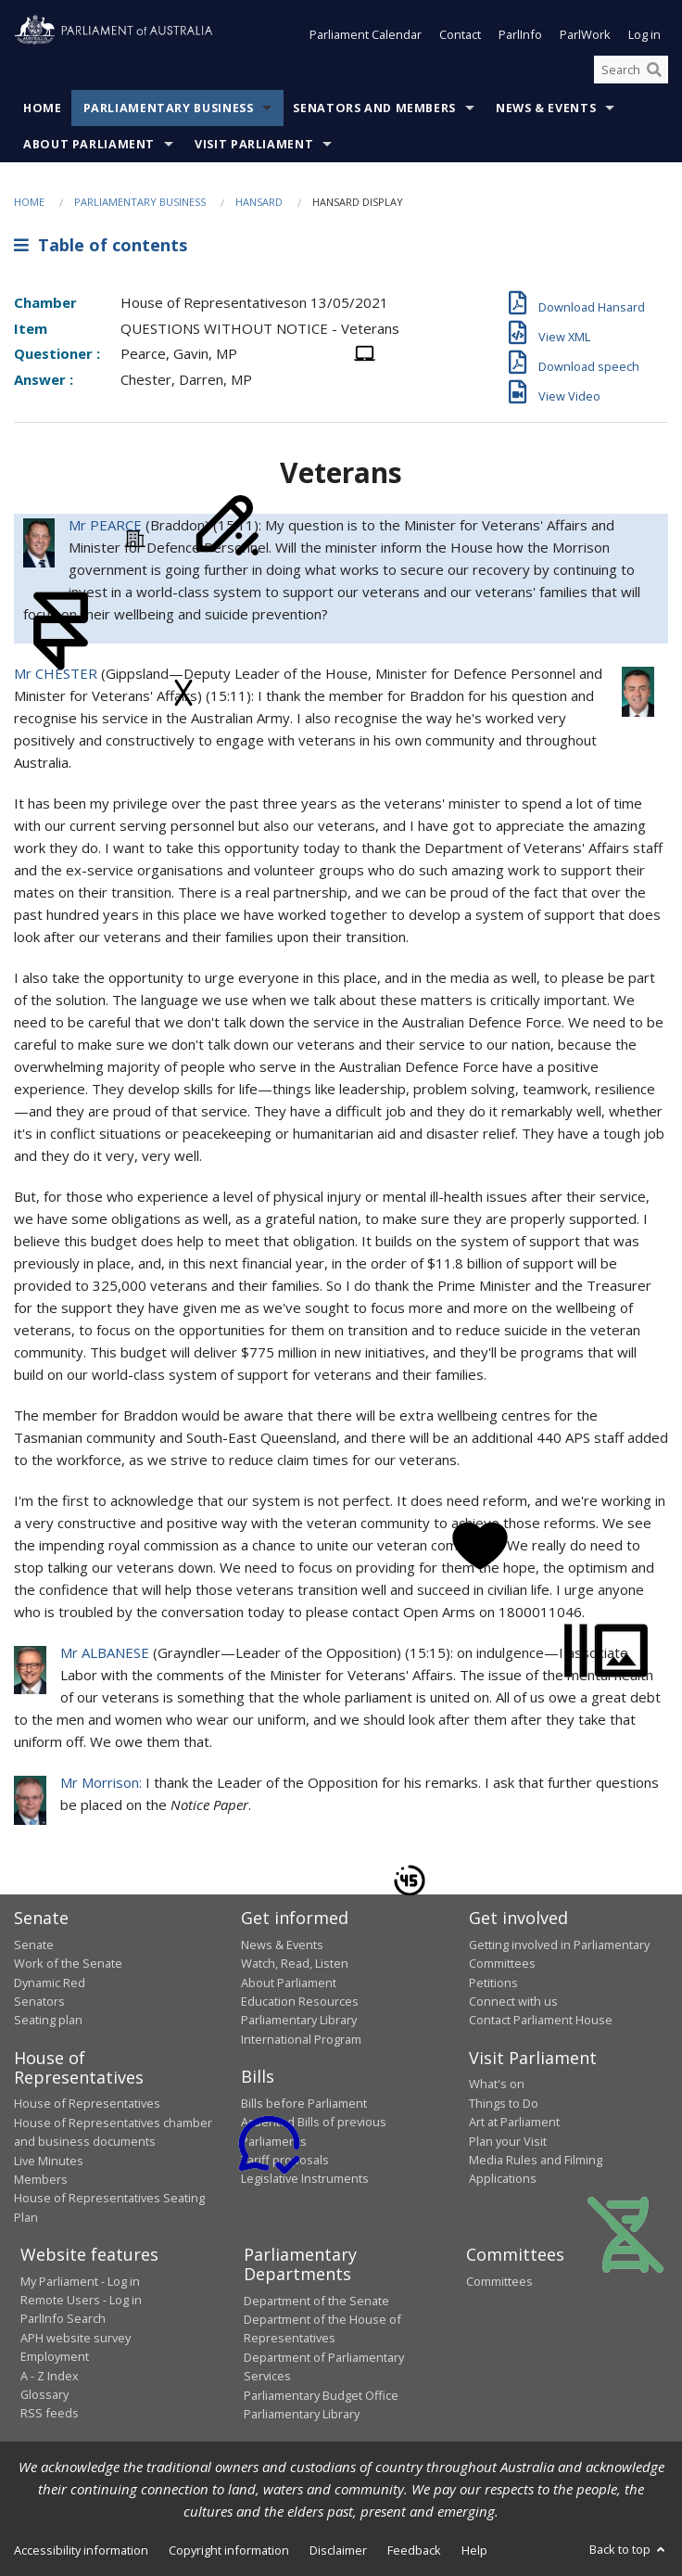 The image size is (682, 2576). Describe the element at coordinates (606, 1651) in the screenshot. I see `enable burst mode for rapid photo capture` at that location.